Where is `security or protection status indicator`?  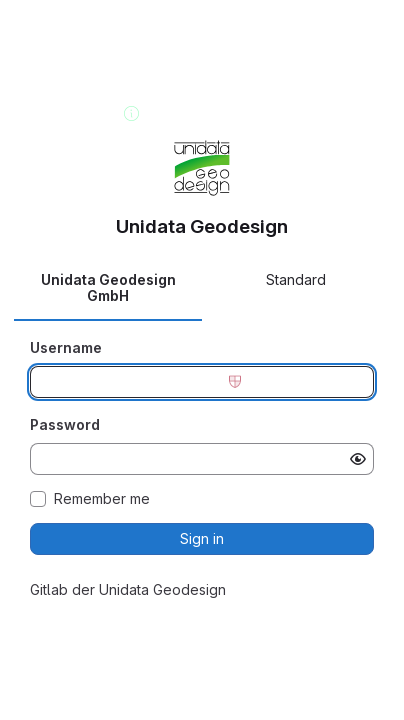
security or protection status indicator is located at coordinates (235, 381).